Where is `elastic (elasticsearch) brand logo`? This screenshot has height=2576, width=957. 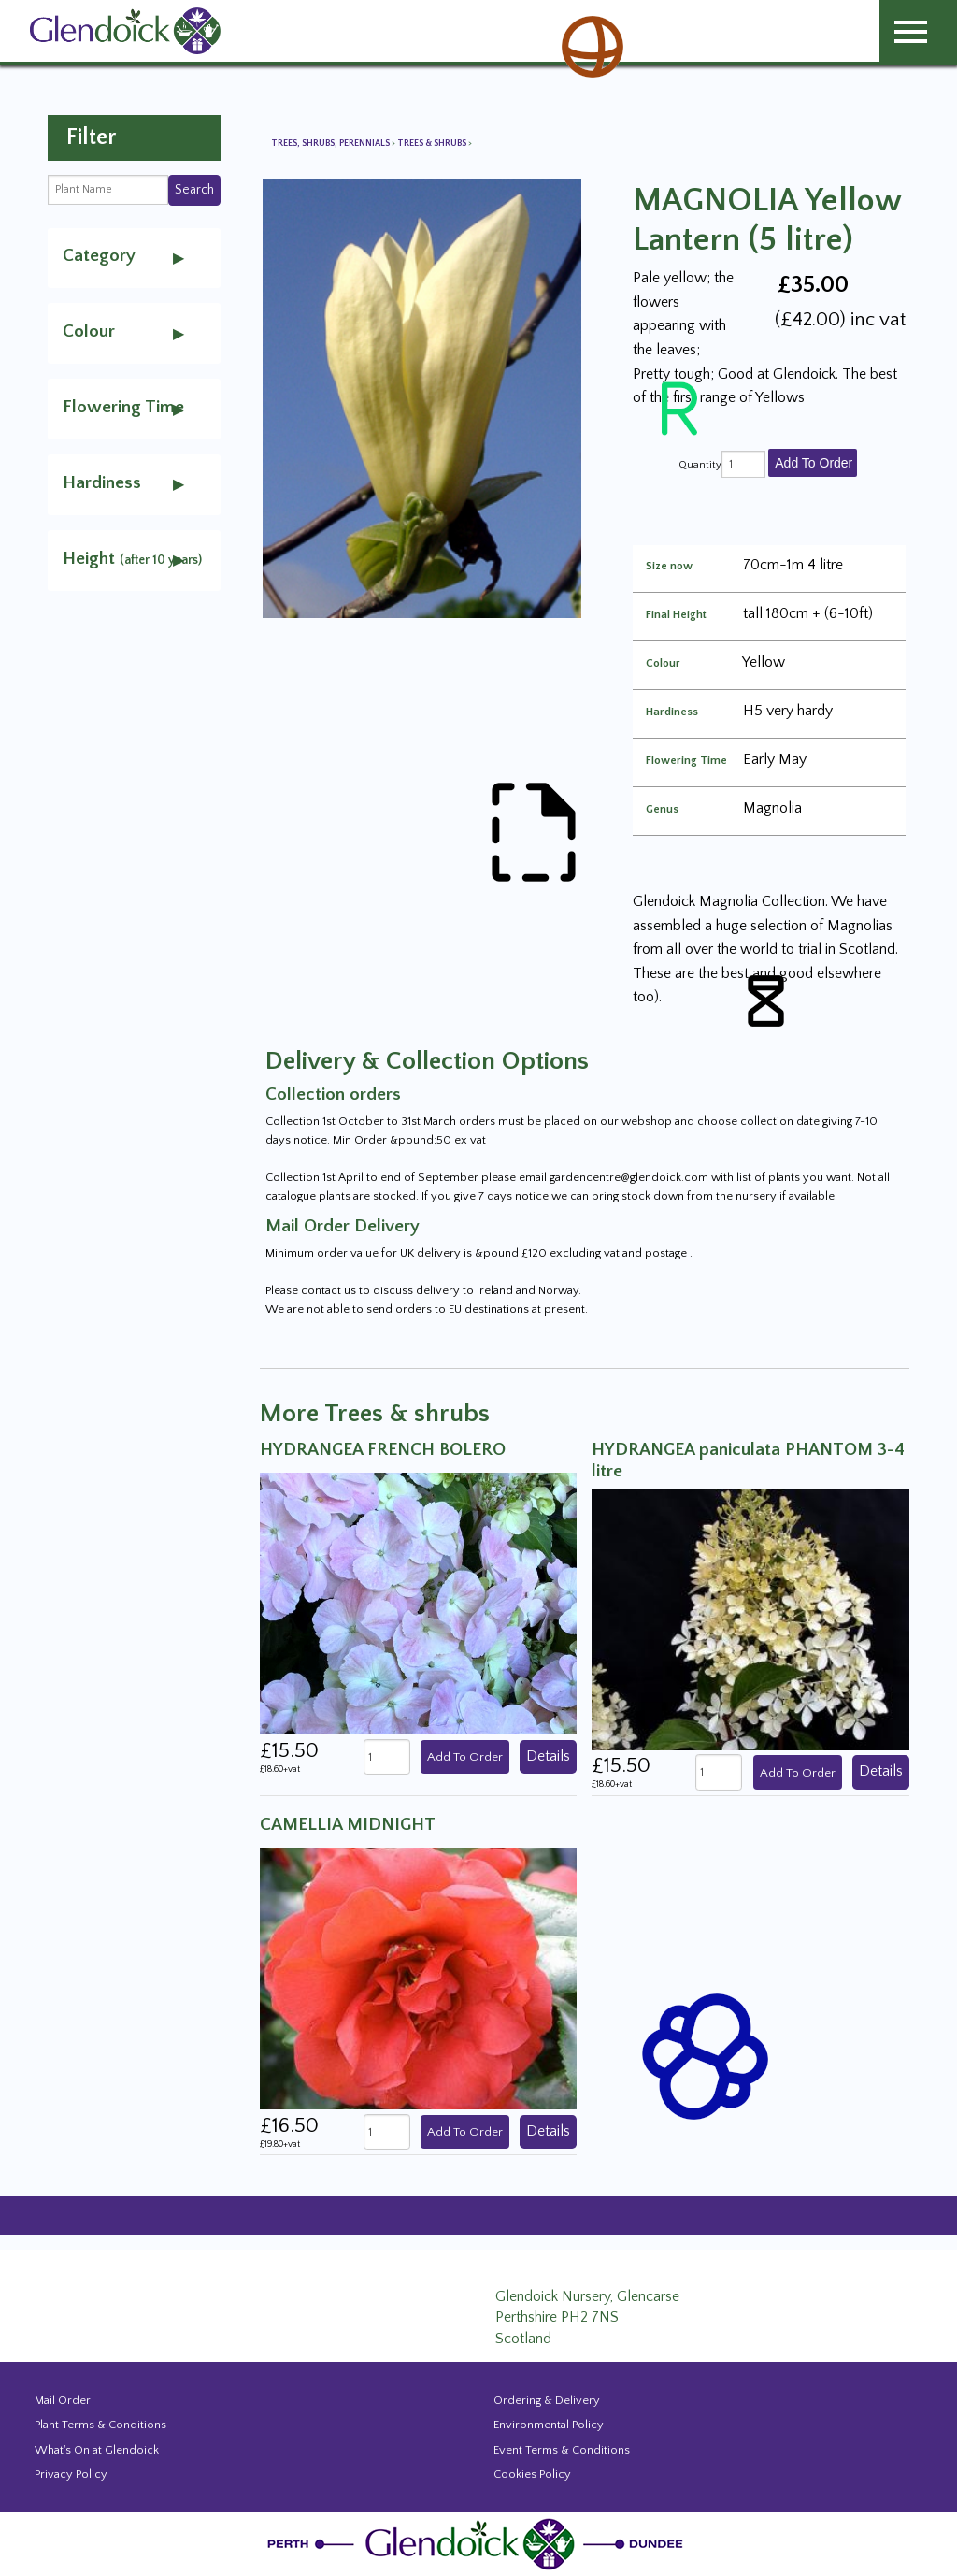
elastic (elasticsearch) brand logo is located at coordinates (705, 2056).